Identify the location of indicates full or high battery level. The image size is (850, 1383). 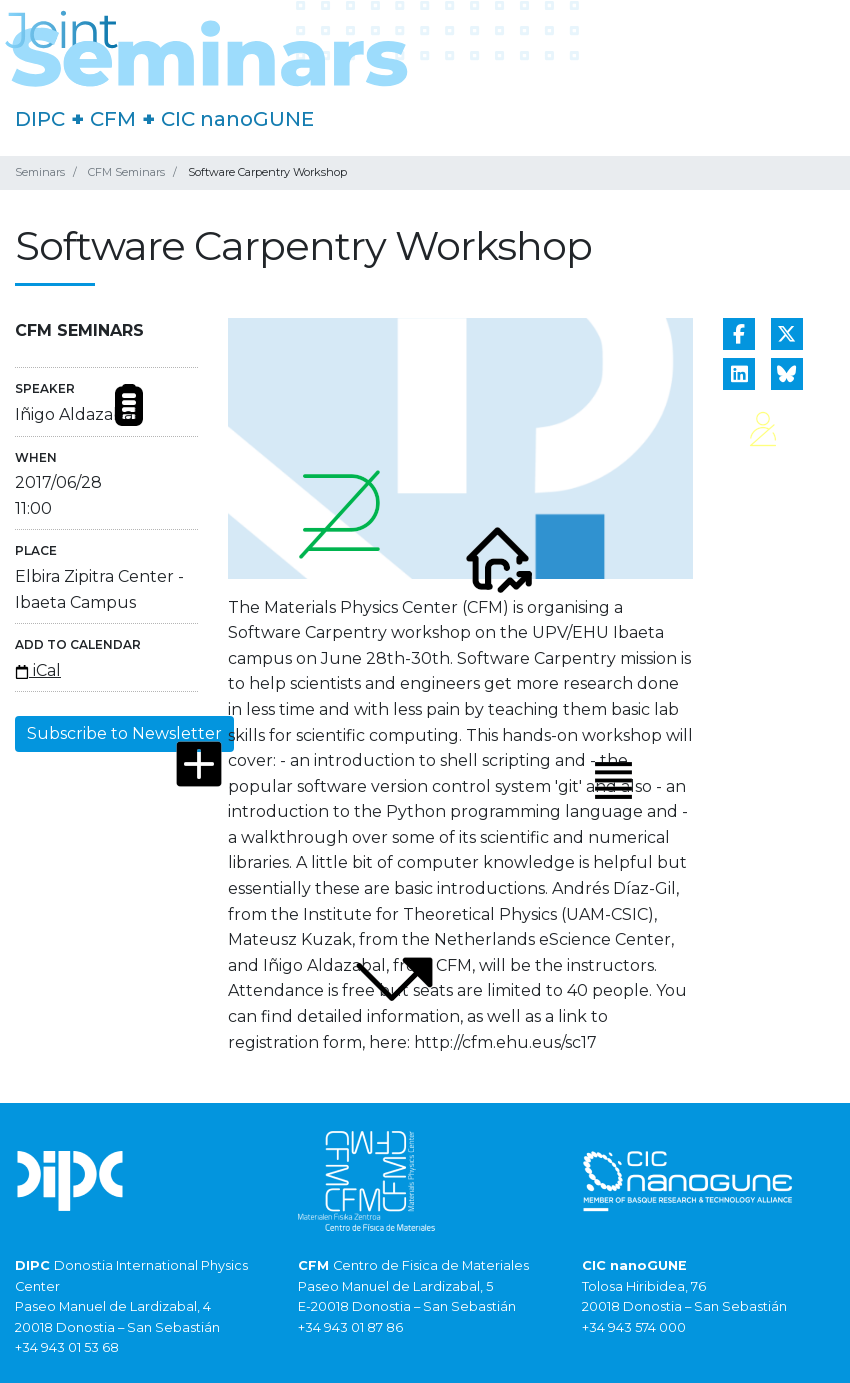
(129, 405).